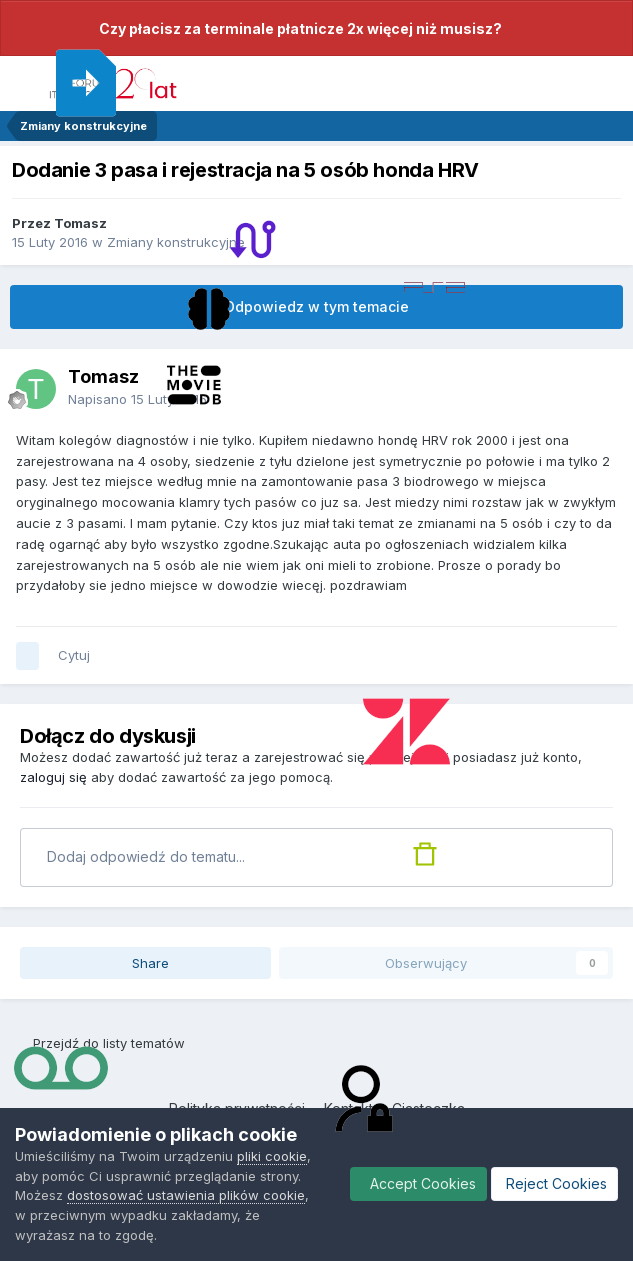  What do you see at coordinates (194, 385) in the screenshot?
I see `visit The Movie Database (TMDB) website` at bounding box center [194, 385].